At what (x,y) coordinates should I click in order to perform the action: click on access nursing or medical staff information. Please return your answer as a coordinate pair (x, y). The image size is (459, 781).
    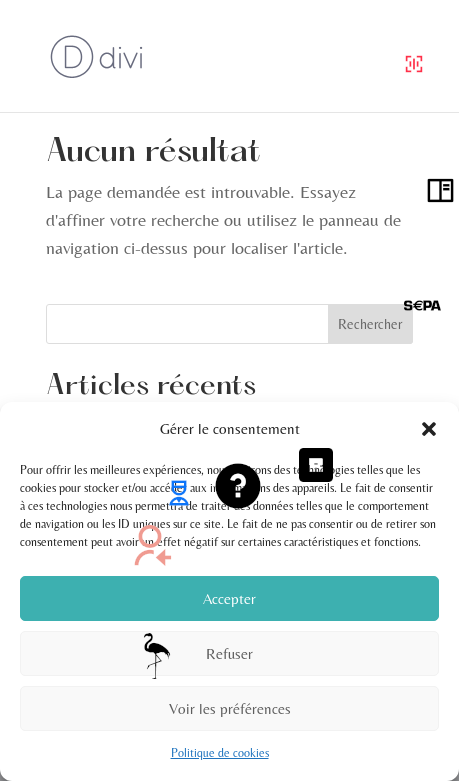
    Looking at the image, I should click on (179, 493).